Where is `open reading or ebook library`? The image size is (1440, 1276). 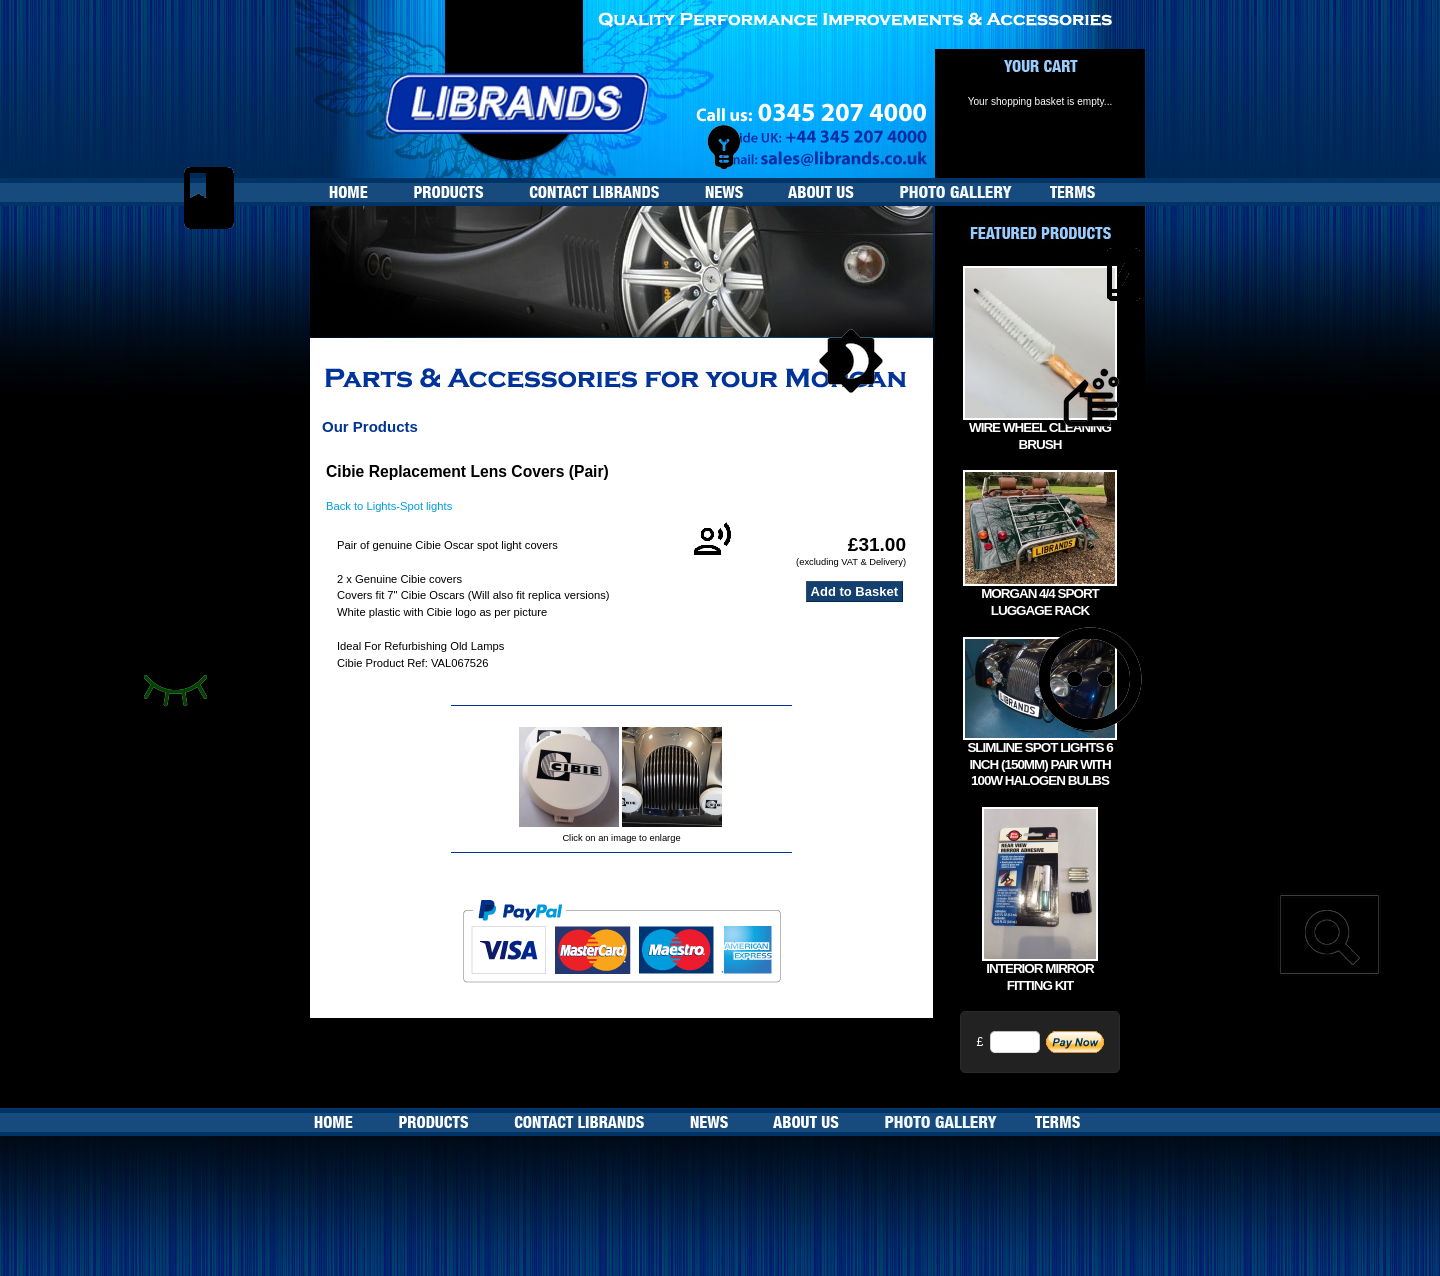 open reading or ebook library is located at coordinates (209, 198).